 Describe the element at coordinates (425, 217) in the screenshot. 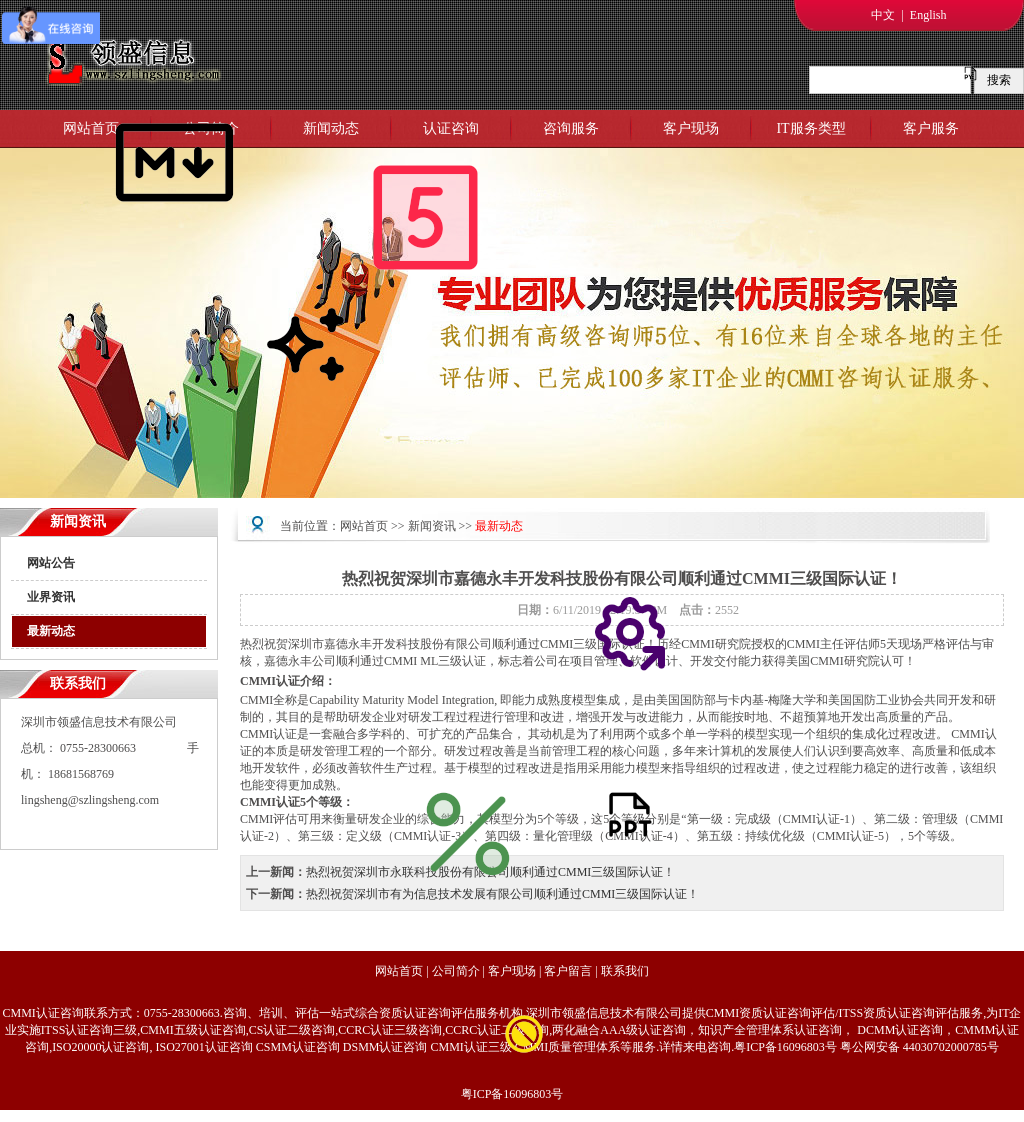

I see `select or input the number five` at that location.